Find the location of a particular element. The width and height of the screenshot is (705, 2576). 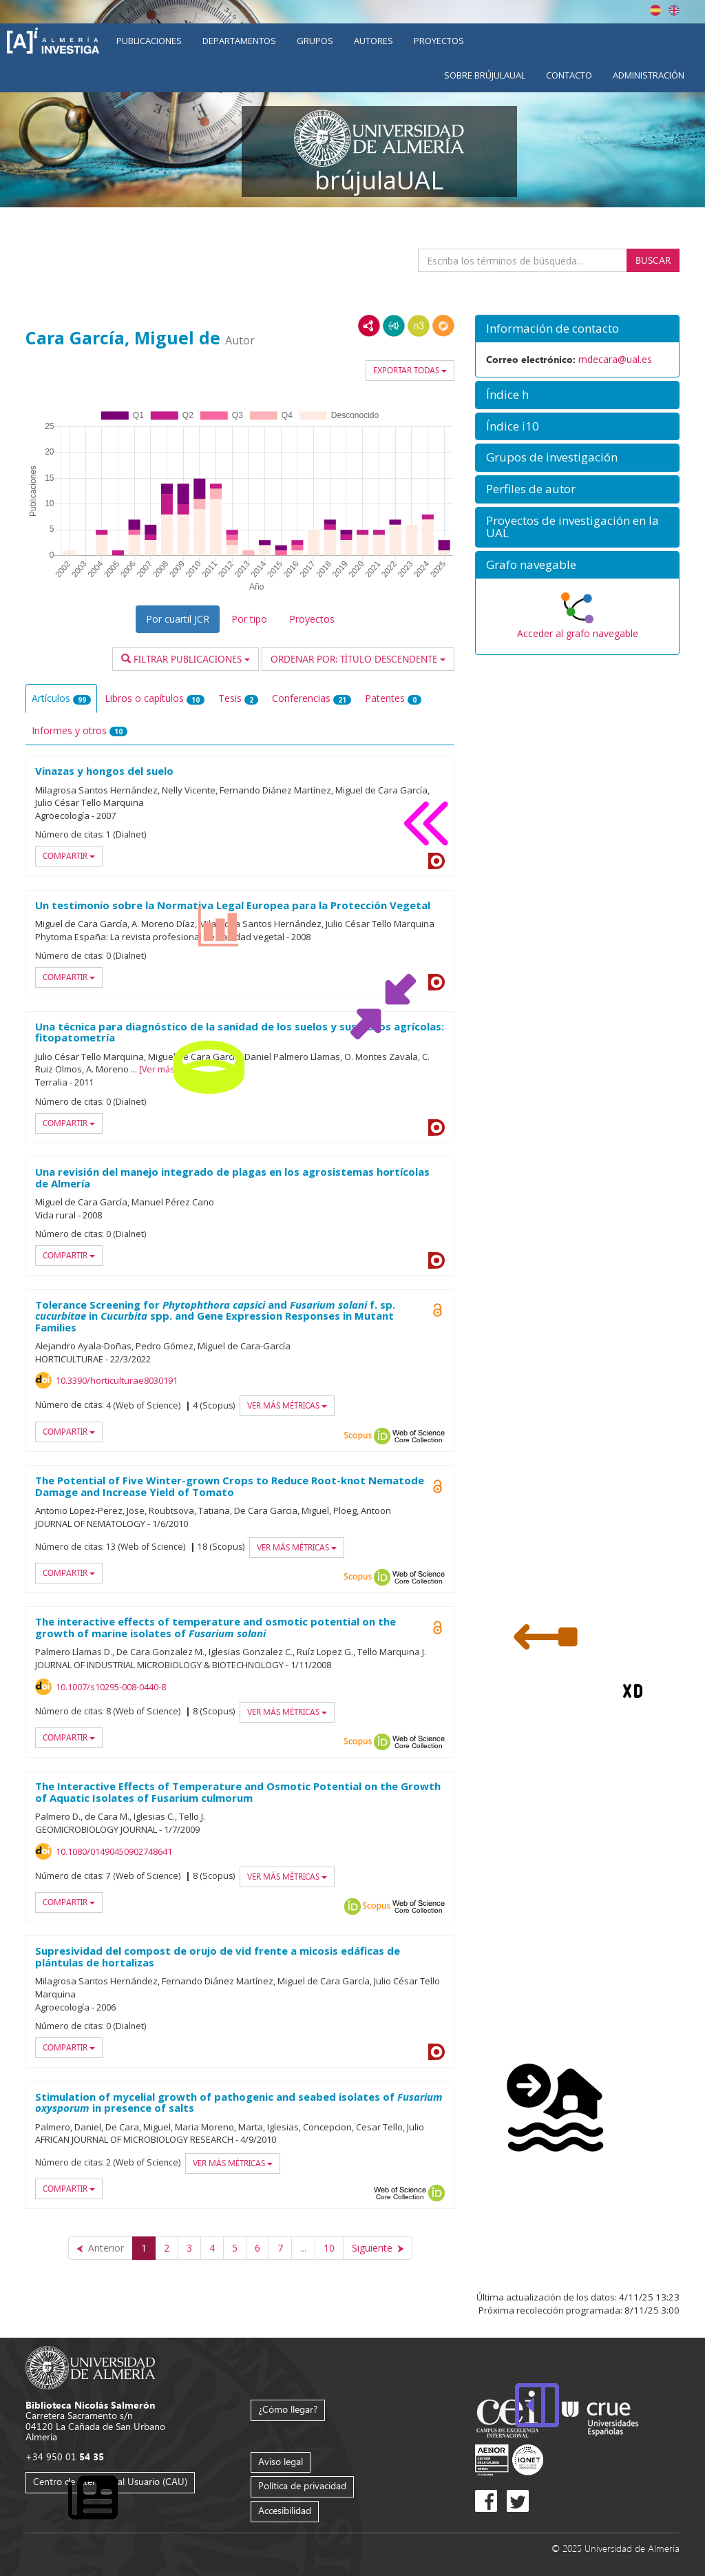

expand the sidebar panel is located at coordinates (537, 2405).